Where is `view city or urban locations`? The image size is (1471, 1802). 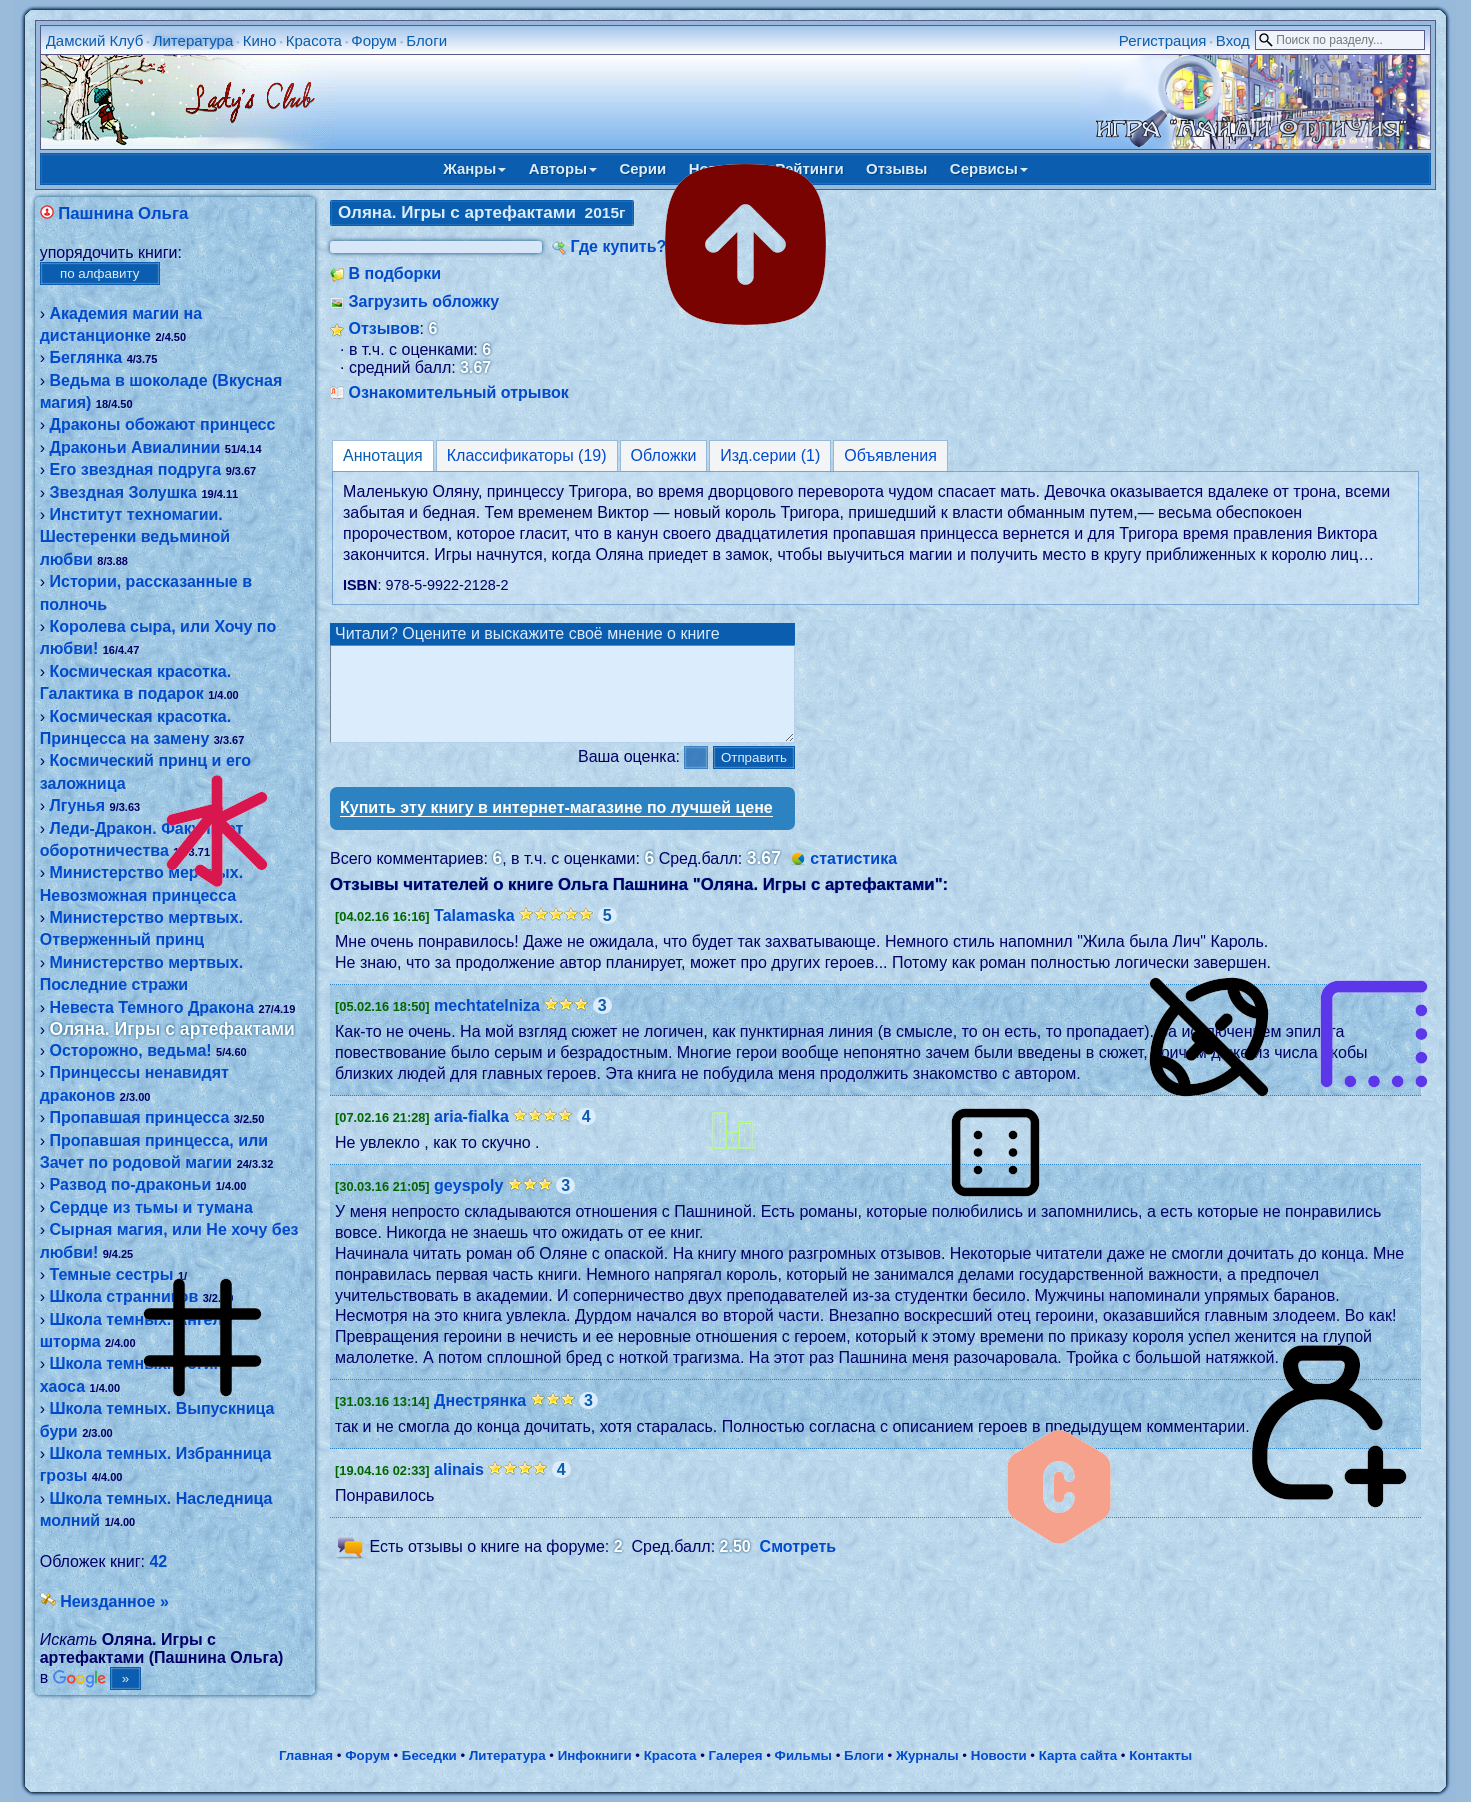 view city or urban locations is located at coordinates (732, 1130).